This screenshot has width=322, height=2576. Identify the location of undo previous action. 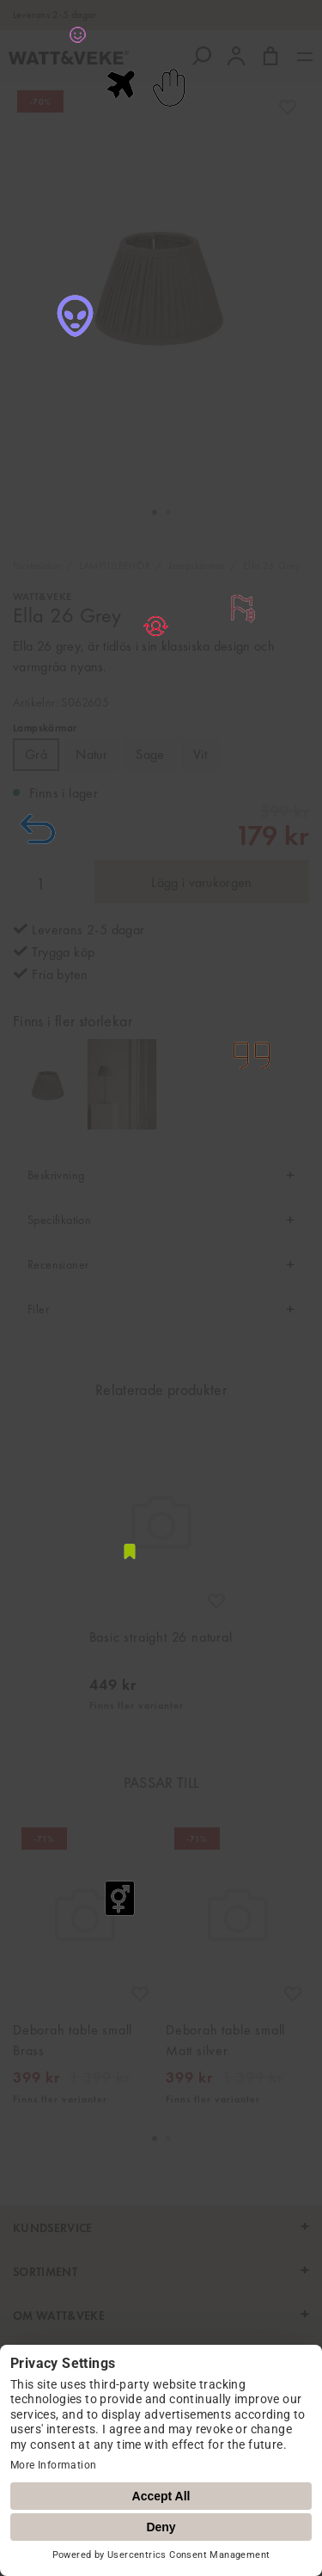
(38, 830).